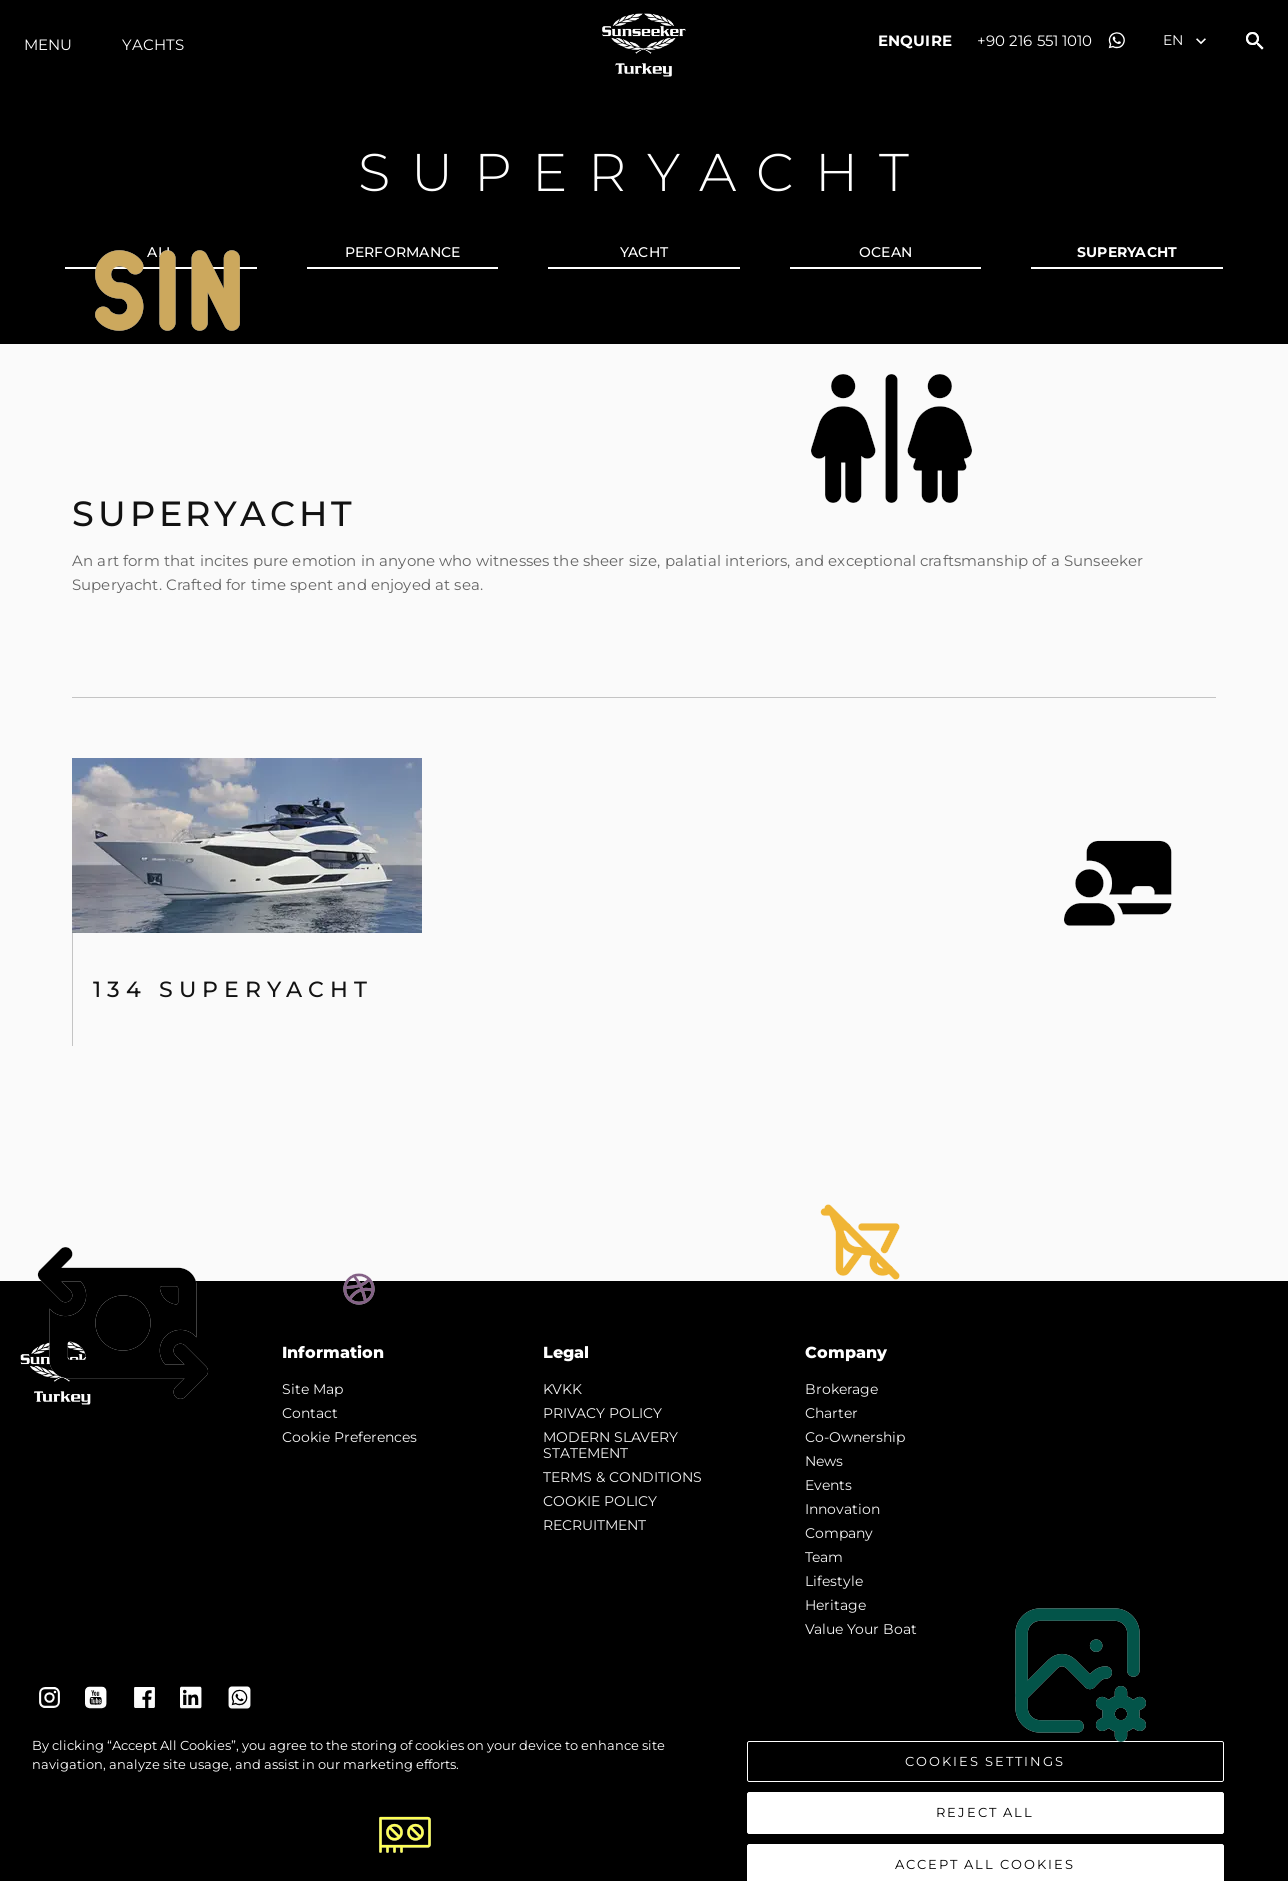 Image resolution: width=1288 pixels, height=1881 pixels. I want to click on transfer money between accounts, so click(123, 1323).